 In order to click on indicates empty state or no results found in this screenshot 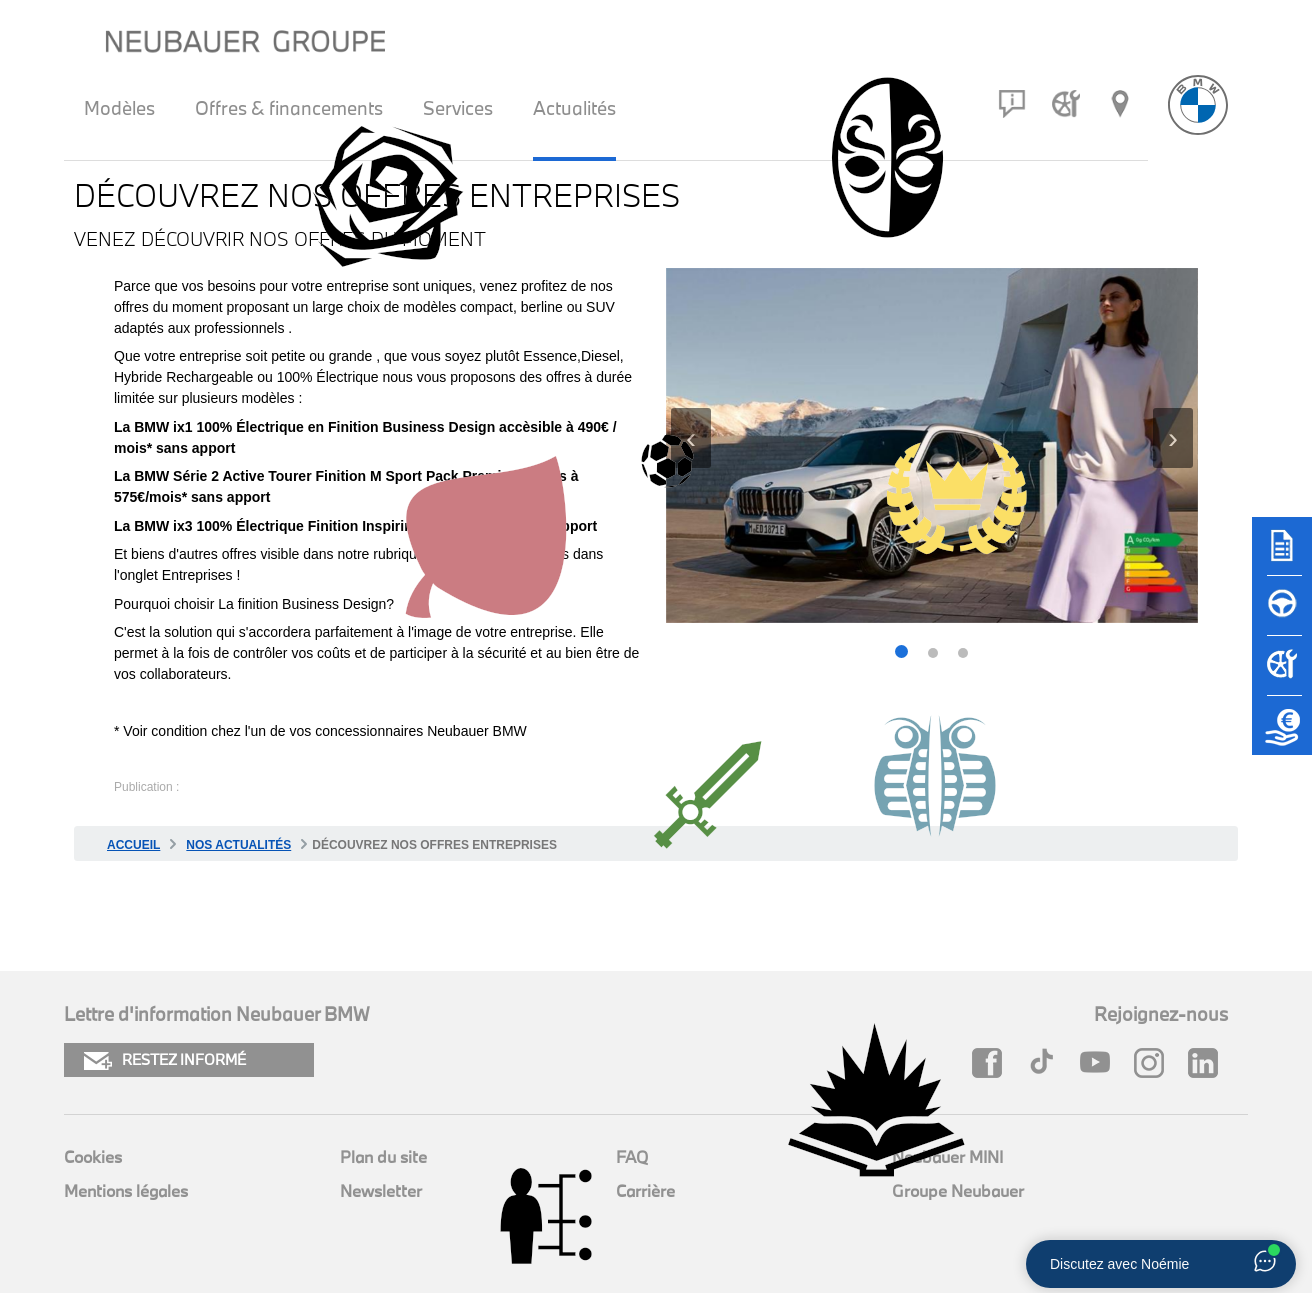, I will do `click(388, 194)`.